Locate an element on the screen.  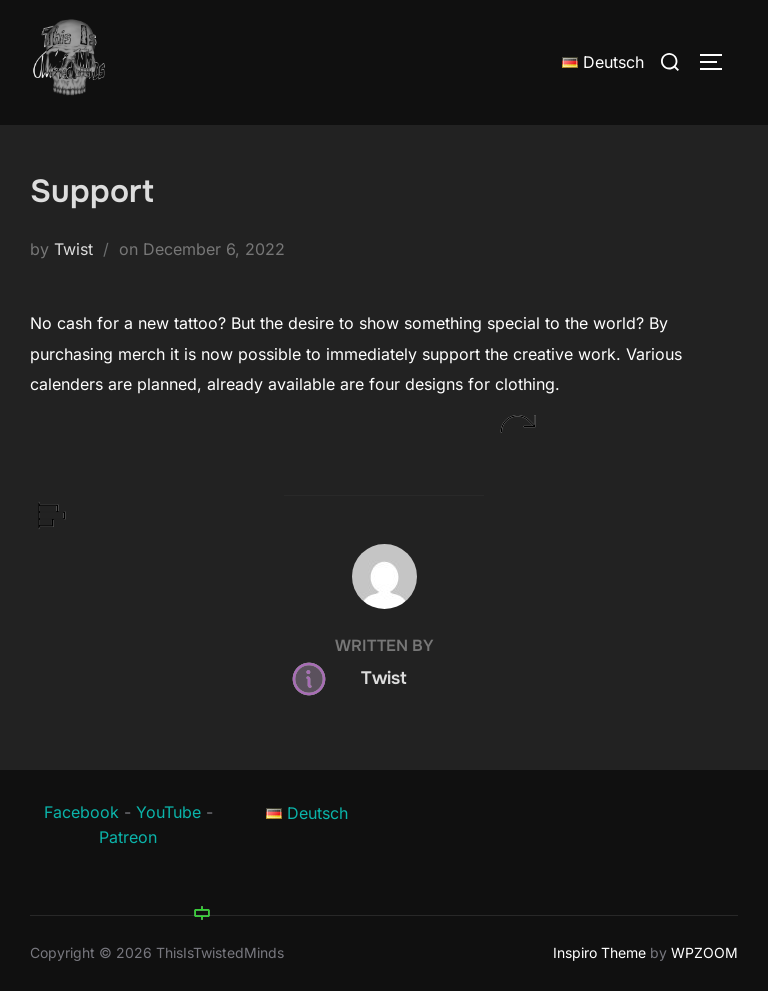
view more information or details is located at coordinates (309, 679).